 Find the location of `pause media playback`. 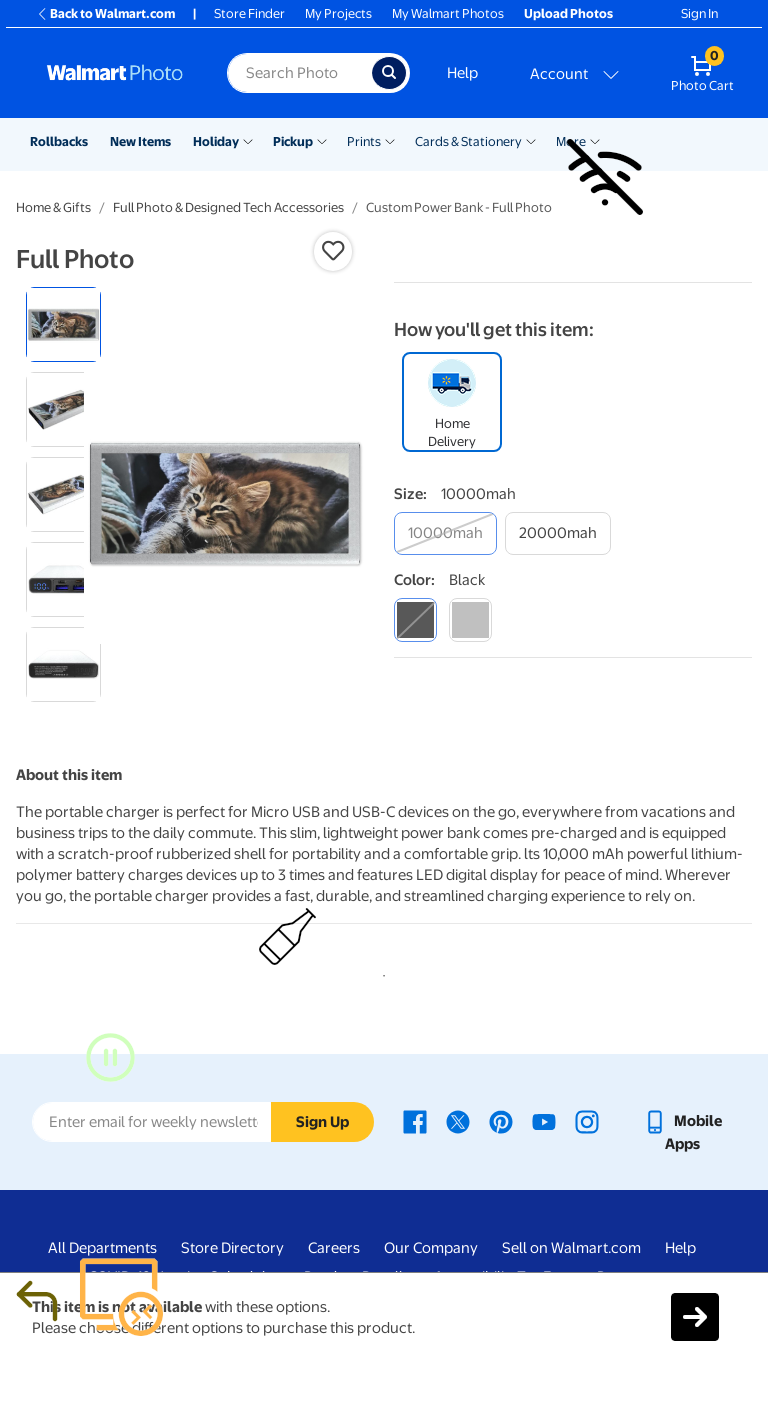

pause media playback is located at coordinates (110, 1057).